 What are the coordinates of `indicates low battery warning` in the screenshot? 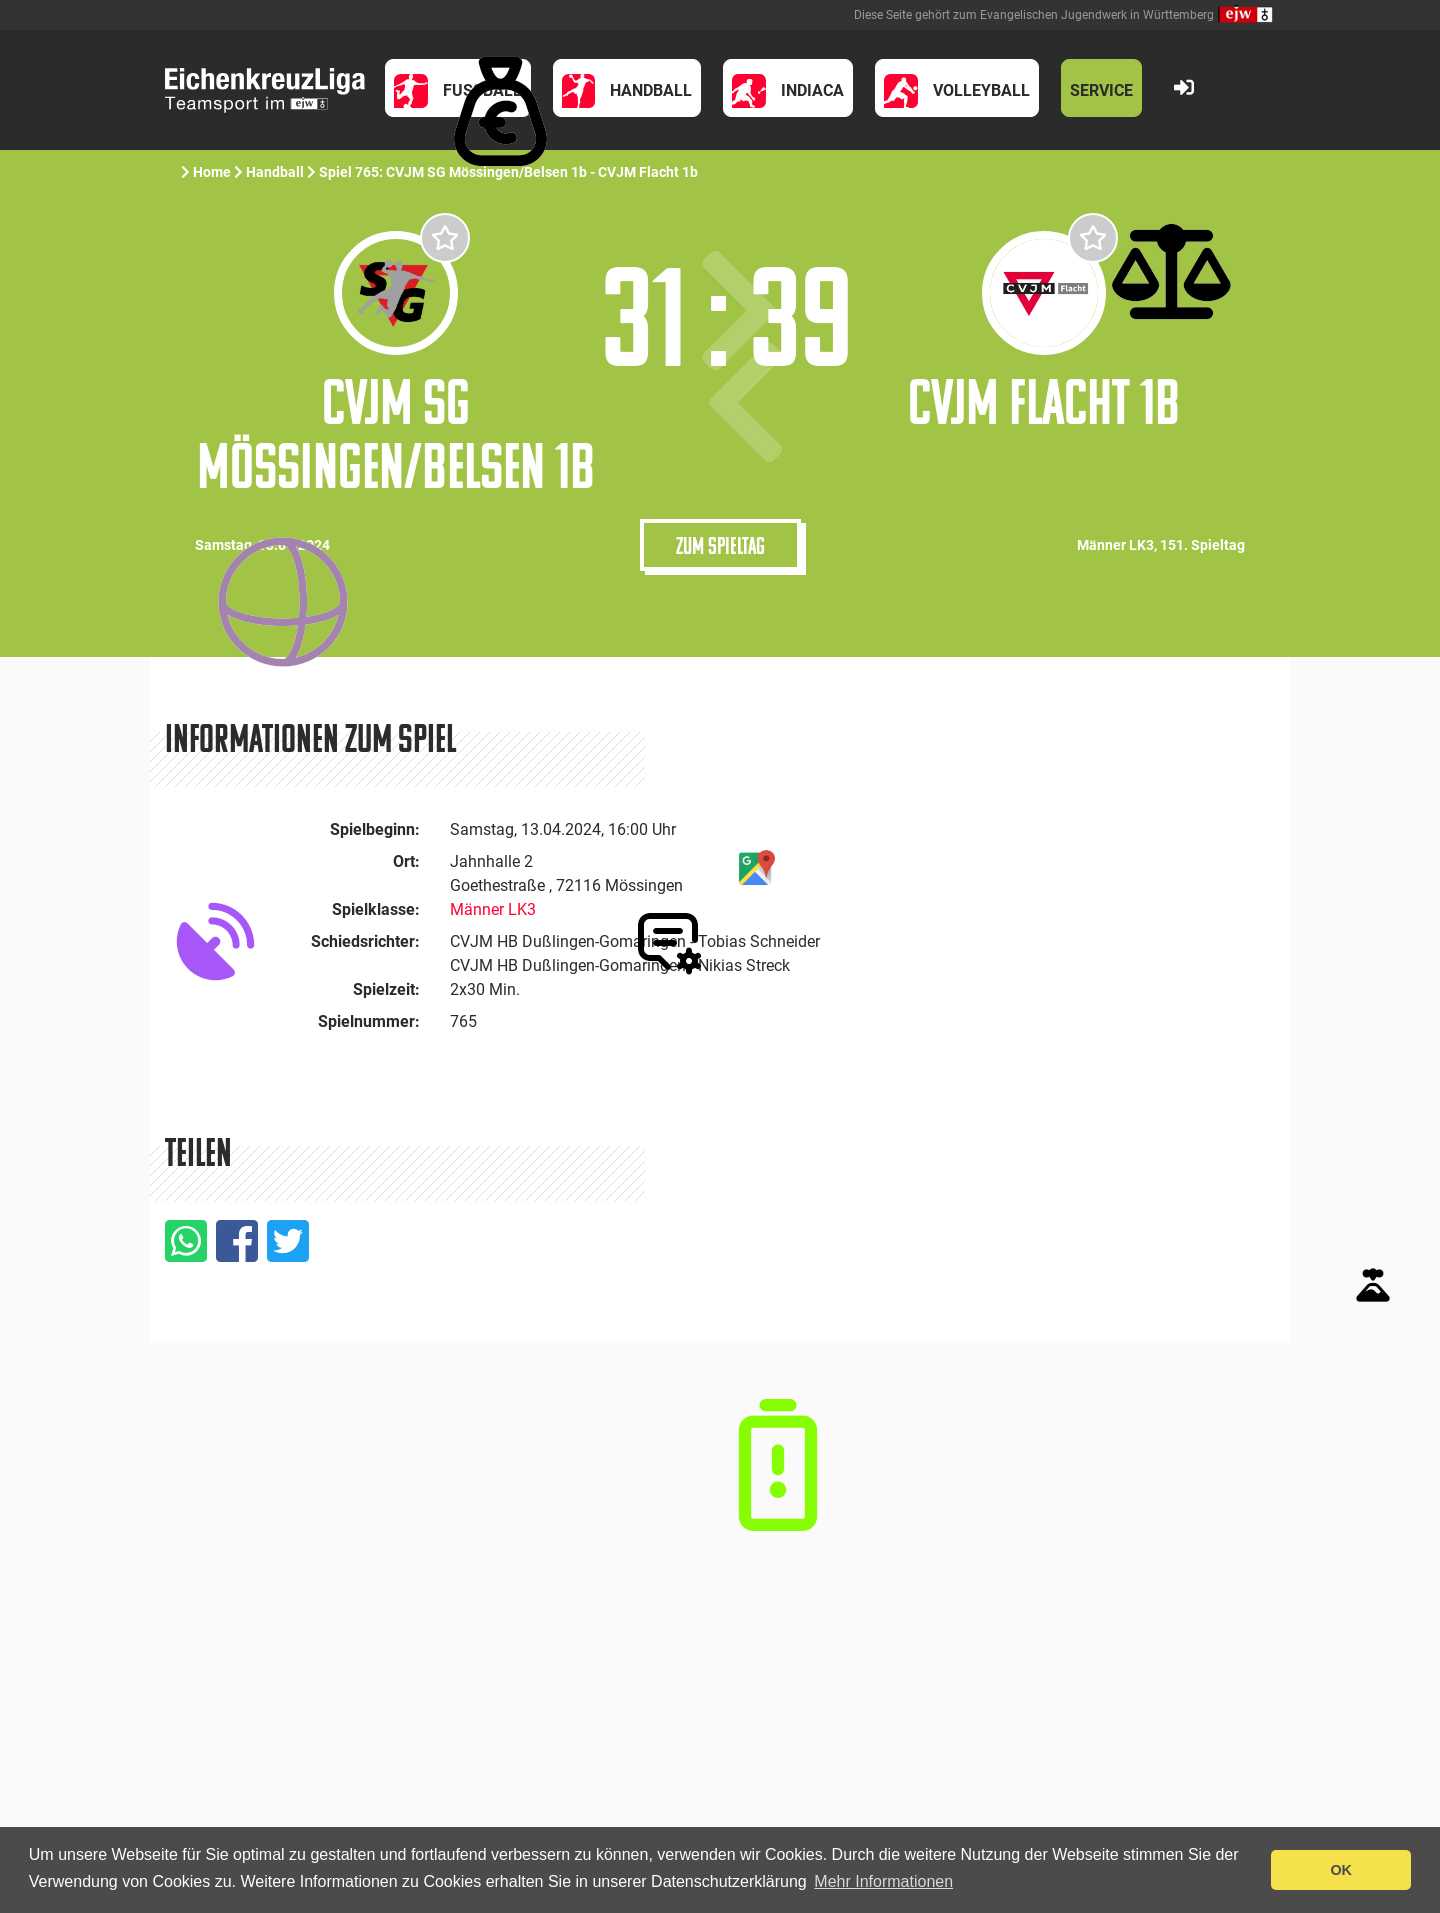 It's located at (778, 1465).